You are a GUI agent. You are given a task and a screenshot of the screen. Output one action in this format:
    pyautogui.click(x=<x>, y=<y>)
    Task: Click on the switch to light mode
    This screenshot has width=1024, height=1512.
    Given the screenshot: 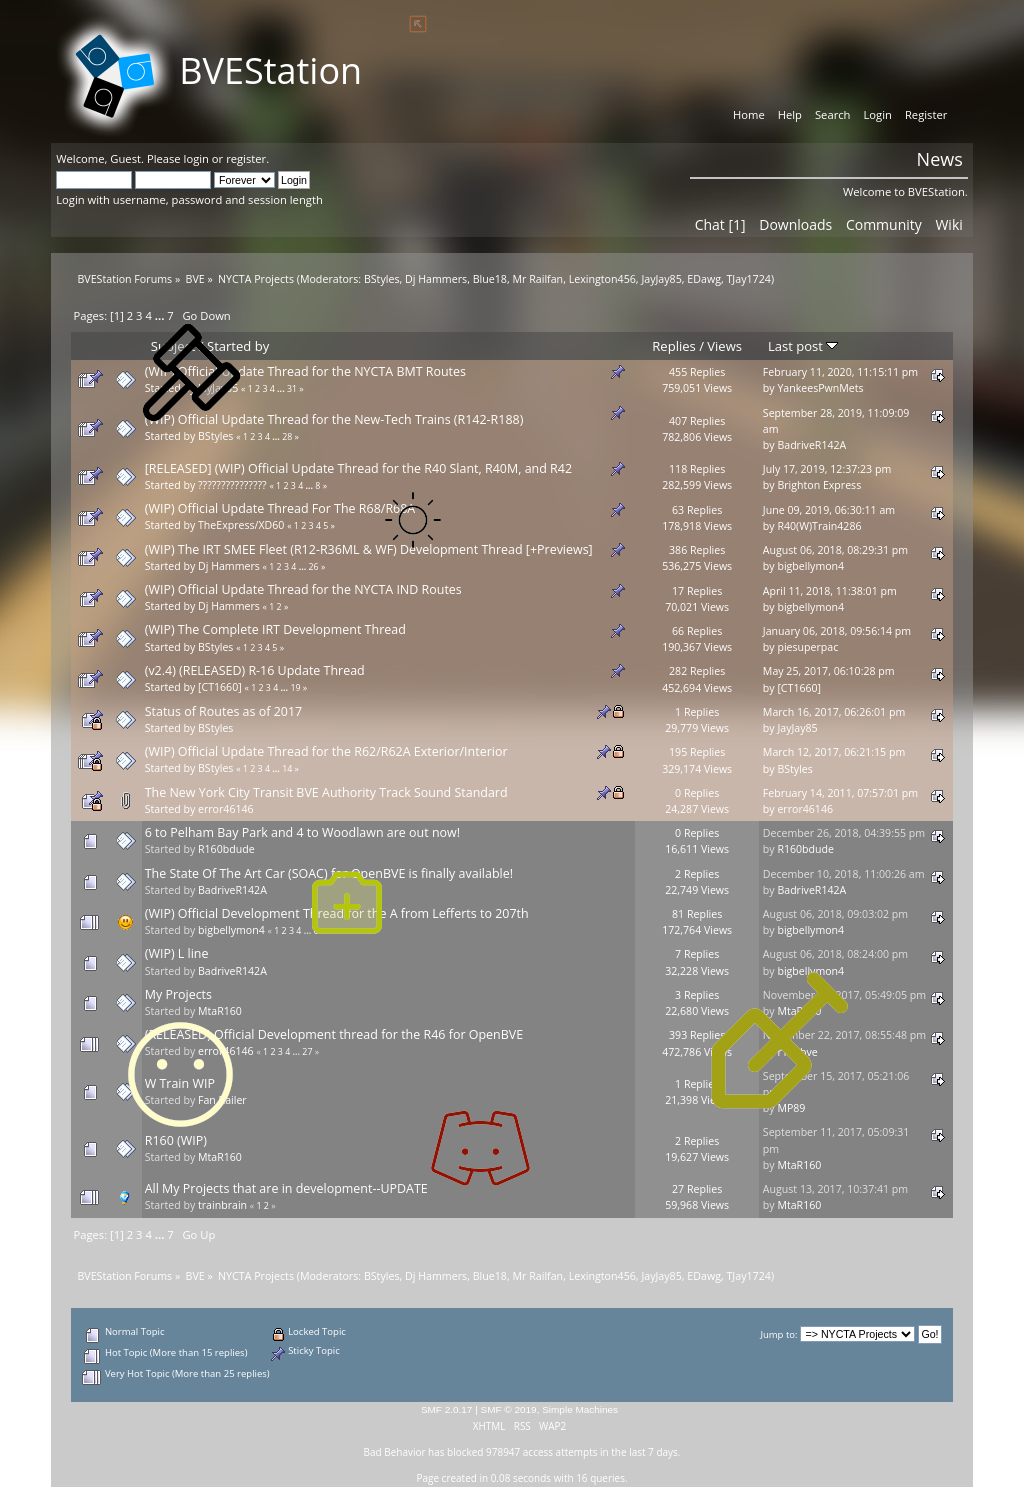 What is the action you would take?
    pyautogui.click(x=413, y=520)
    